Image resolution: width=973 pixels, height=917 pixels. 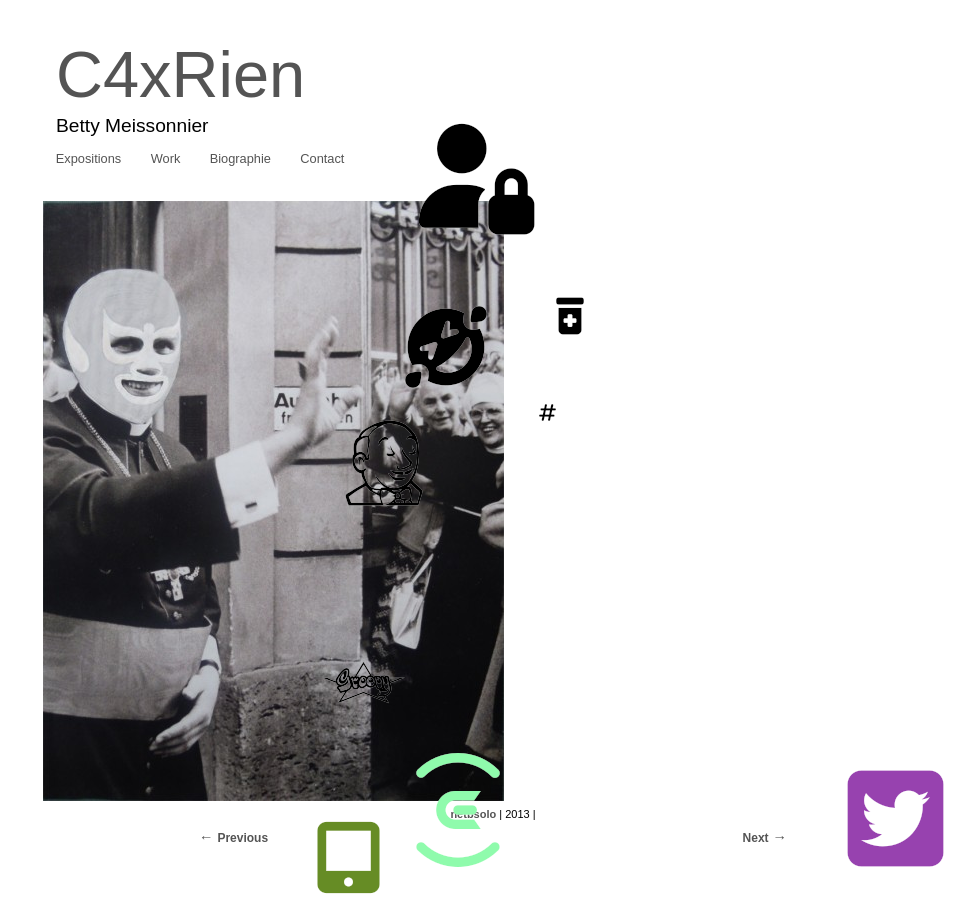 I want to click on indicates tablet device compatibility, so click(x=348, y=857).